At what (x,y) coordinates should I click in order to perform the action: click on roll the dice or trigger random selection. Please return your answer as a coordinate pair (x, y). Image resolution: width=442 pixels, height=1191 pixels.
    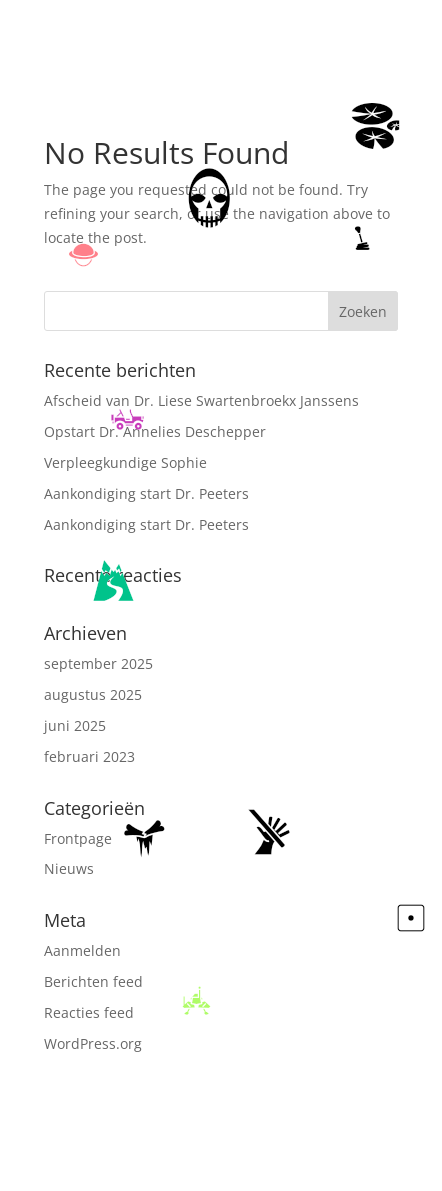
    Looking at the image, I should click on (411, 918).